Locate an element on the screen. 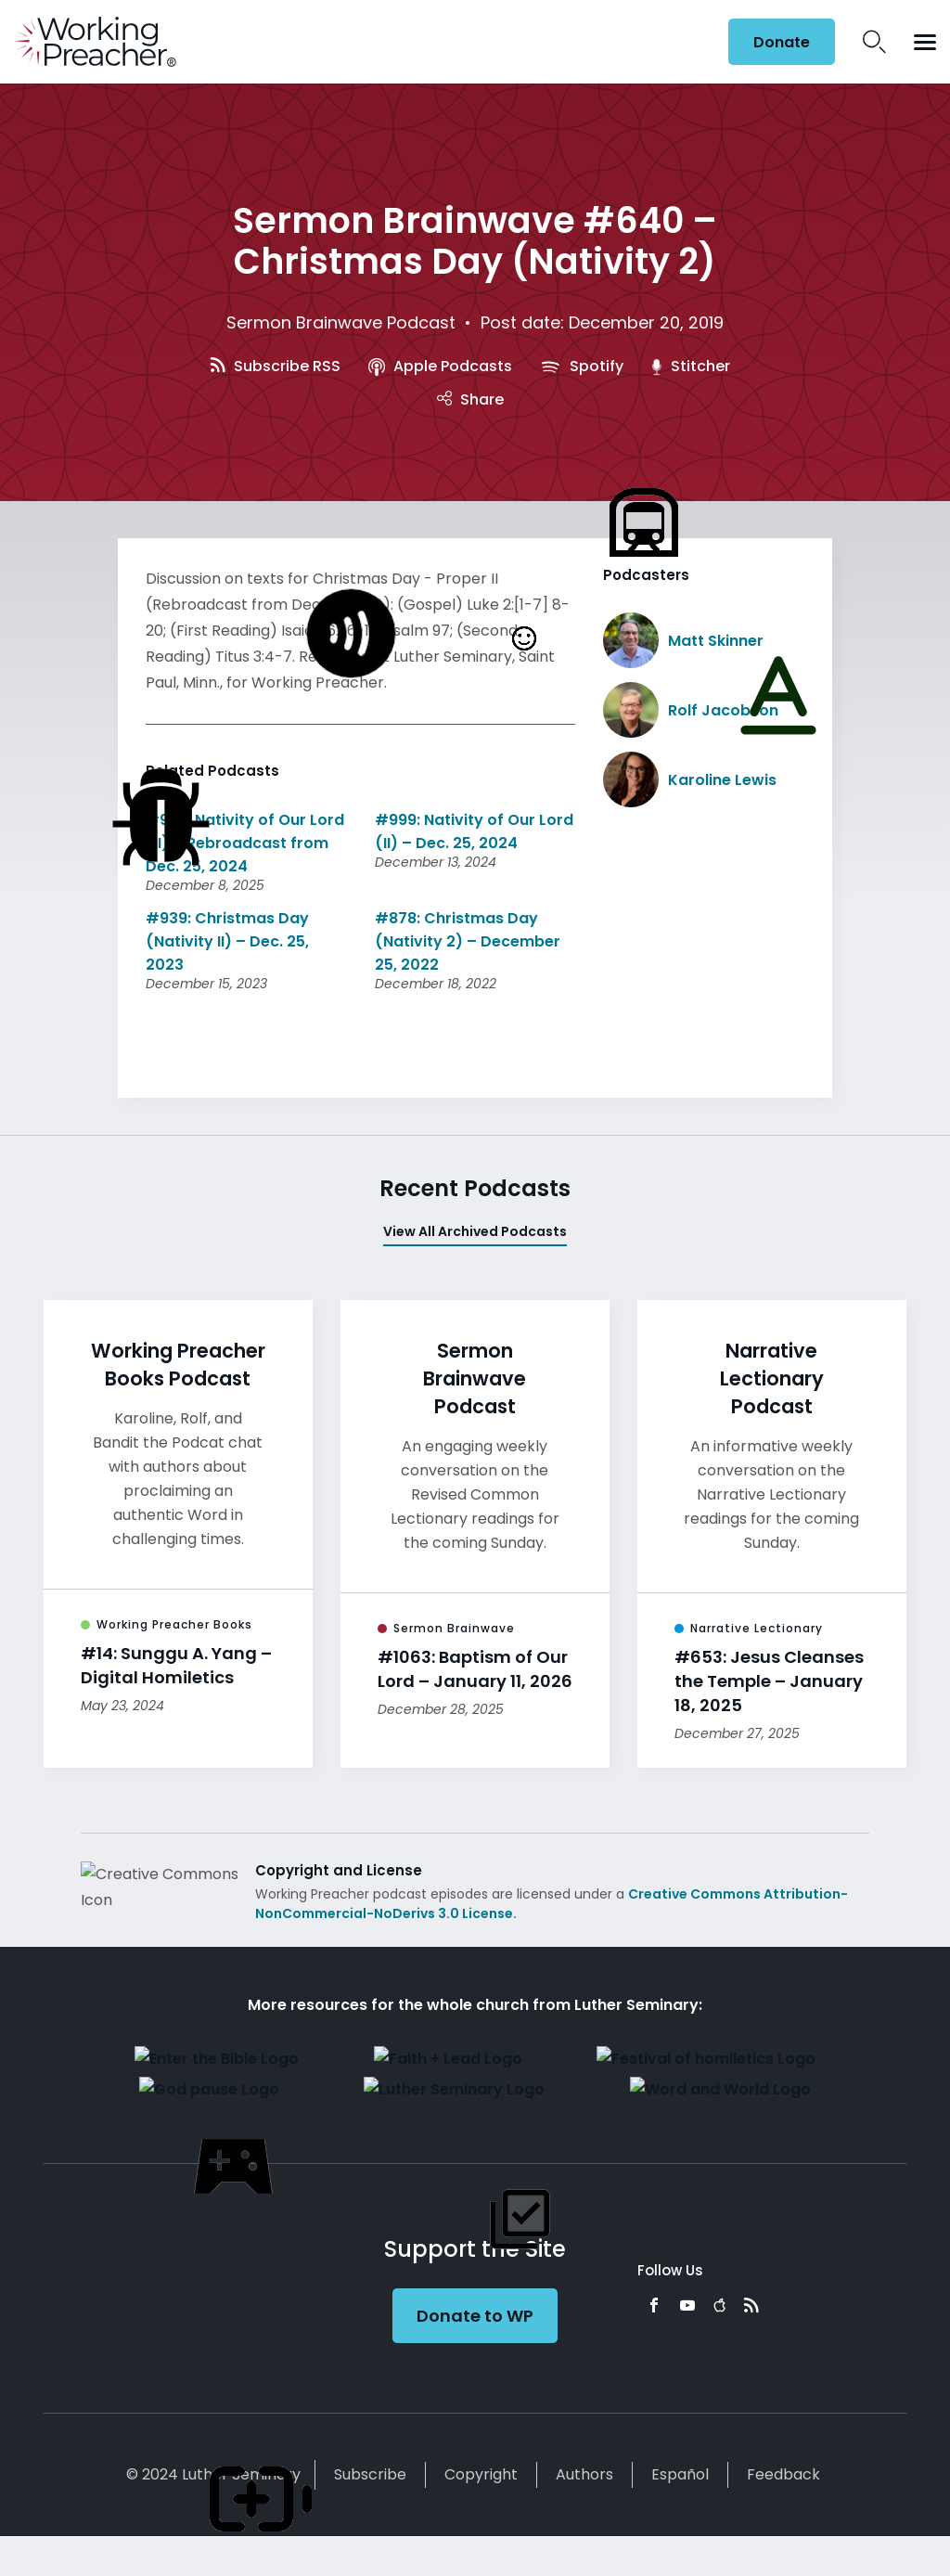 Image resolution: width=950 pixels, height=2576 pixels. item successfully added to library is located at coordinates (520, 2219).